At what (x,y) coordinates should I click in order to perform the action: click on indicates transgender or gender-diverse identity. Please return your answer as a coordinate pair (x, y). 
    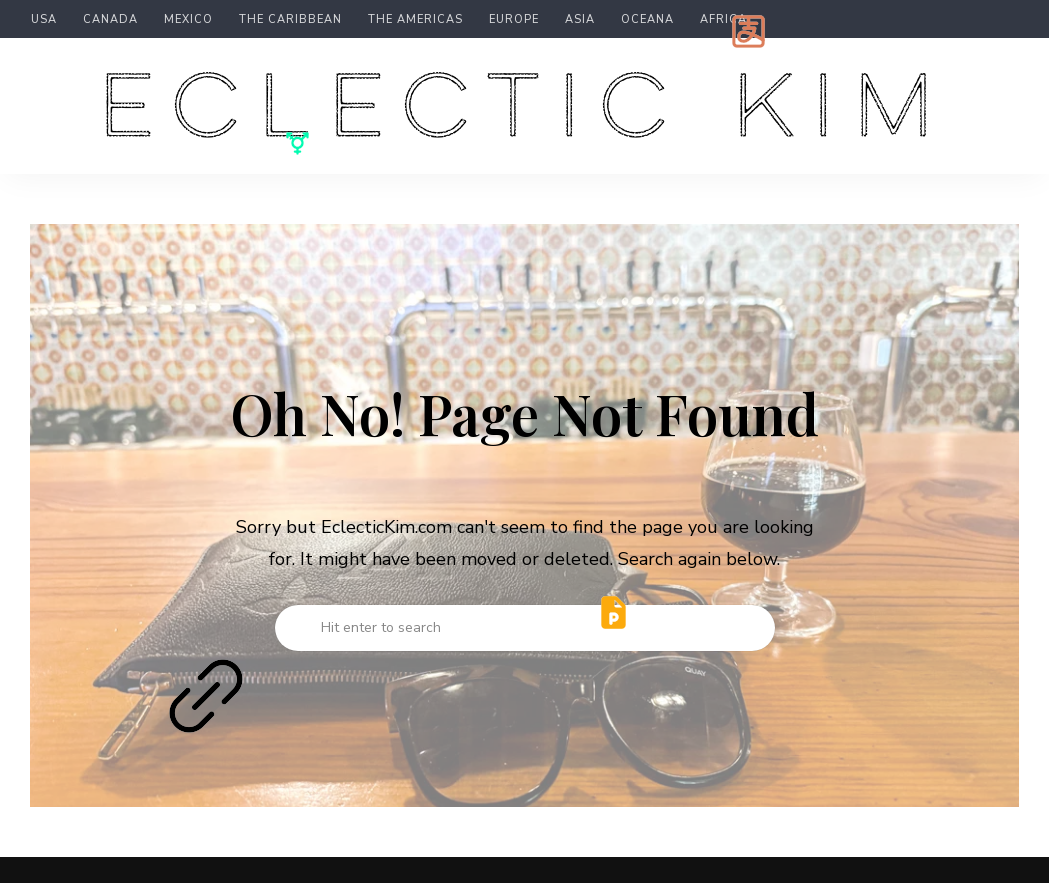
    Looking at the image, I should click on (297, 143).